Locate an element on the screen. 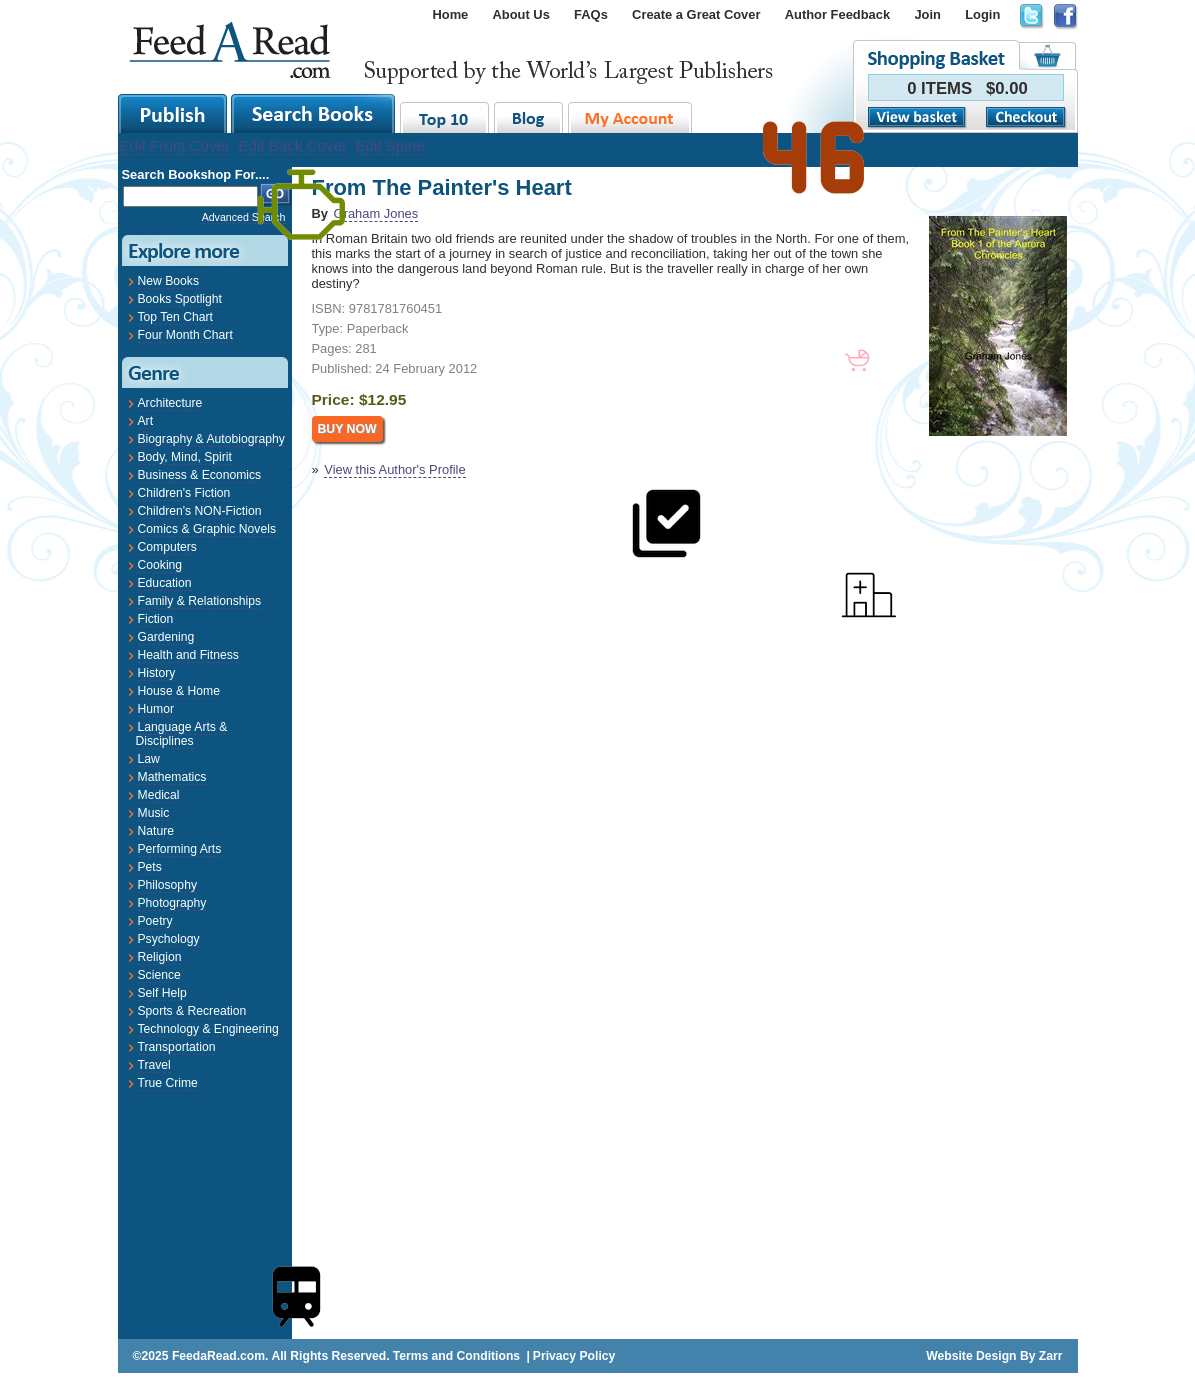  displays the number 46 as a label or badge is located at coordinates (813, 157).